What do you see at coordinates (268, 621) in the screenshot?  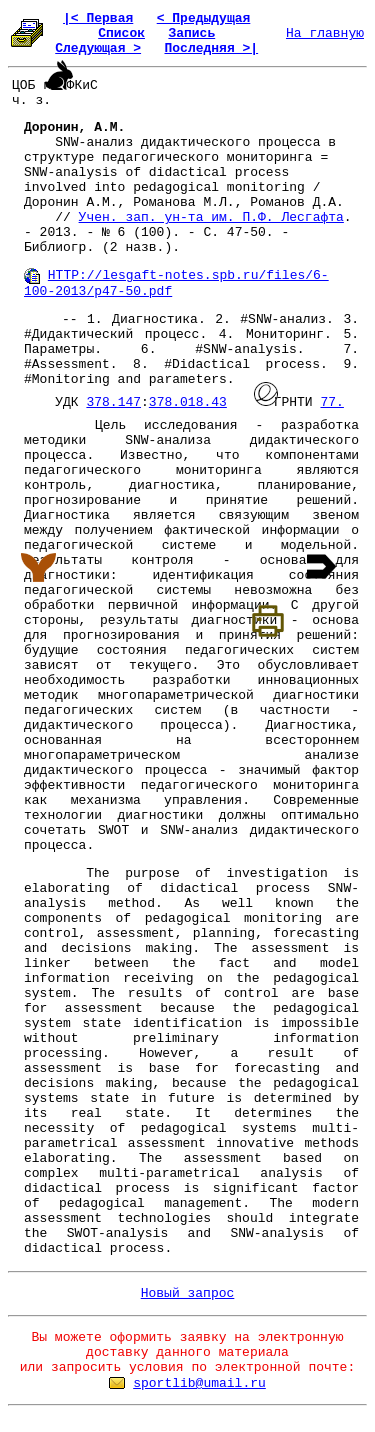 I see `print the current document` at bounding box center [268, 621].